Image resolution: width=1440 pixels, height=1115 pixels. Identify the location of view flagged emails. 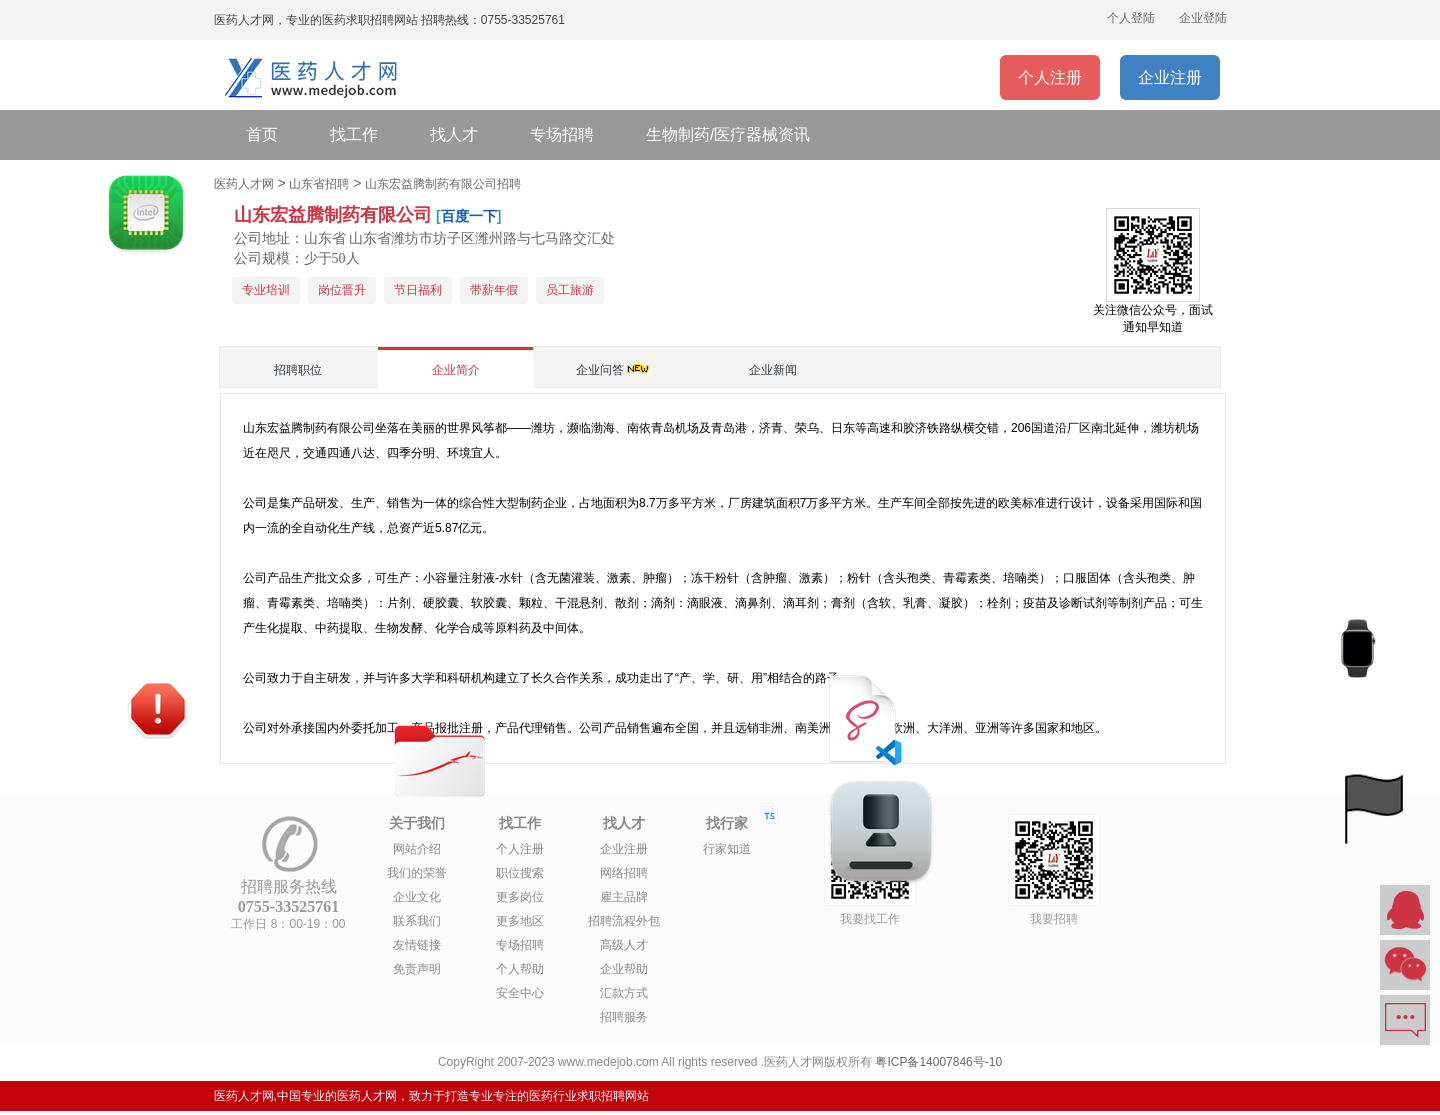
(1374, 809).